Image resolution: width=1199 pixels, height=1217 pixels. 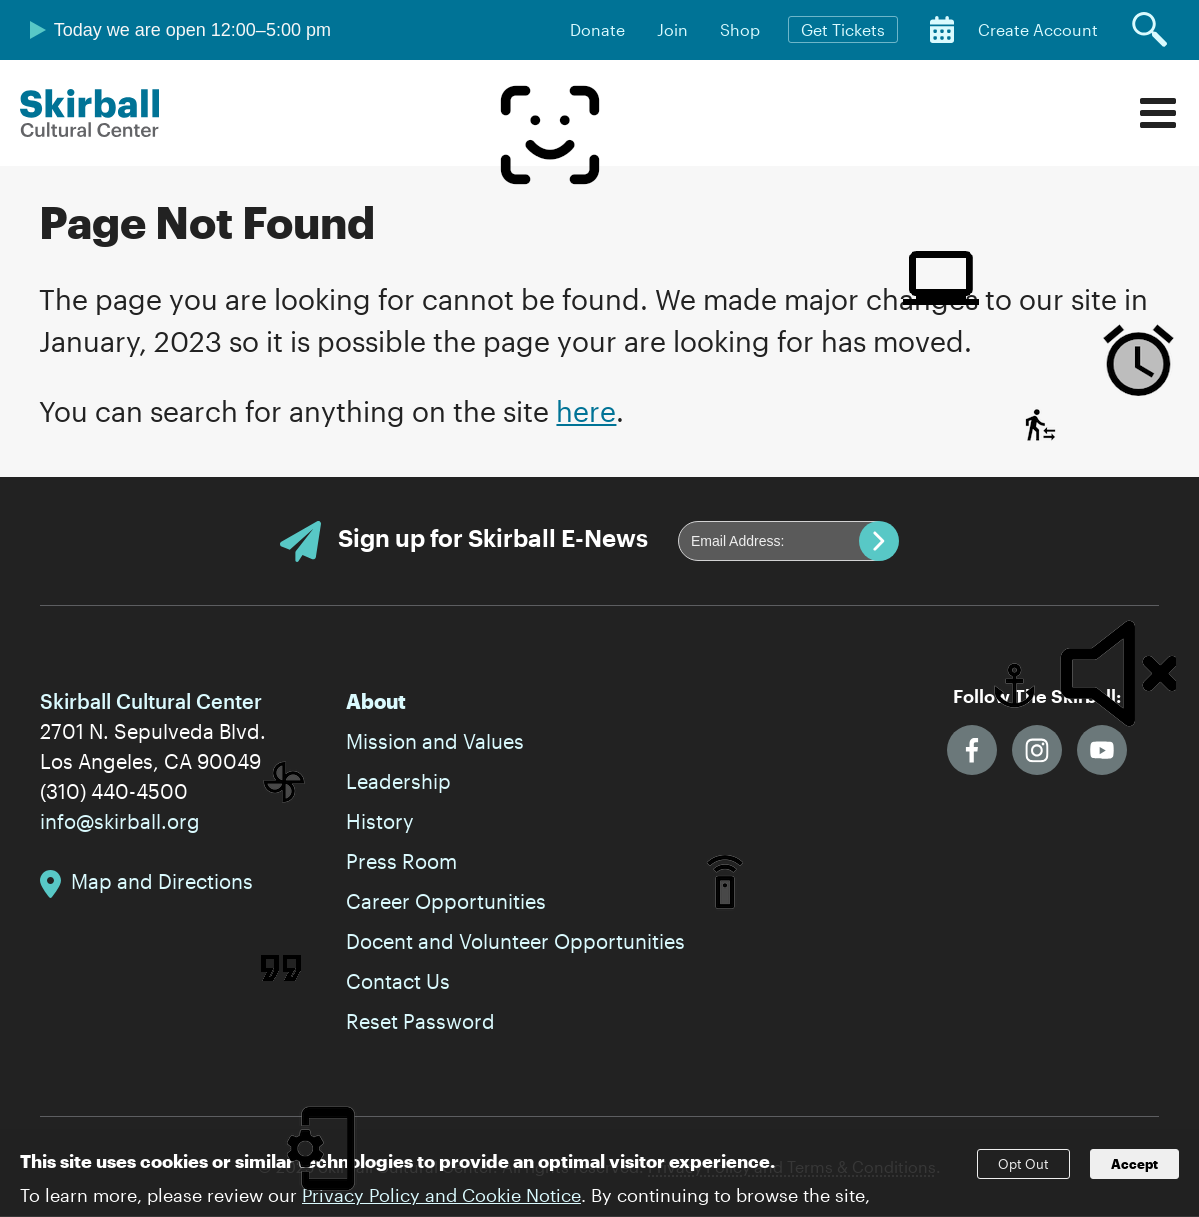 I want to click on mute audio, so click(x=1113, y=673).